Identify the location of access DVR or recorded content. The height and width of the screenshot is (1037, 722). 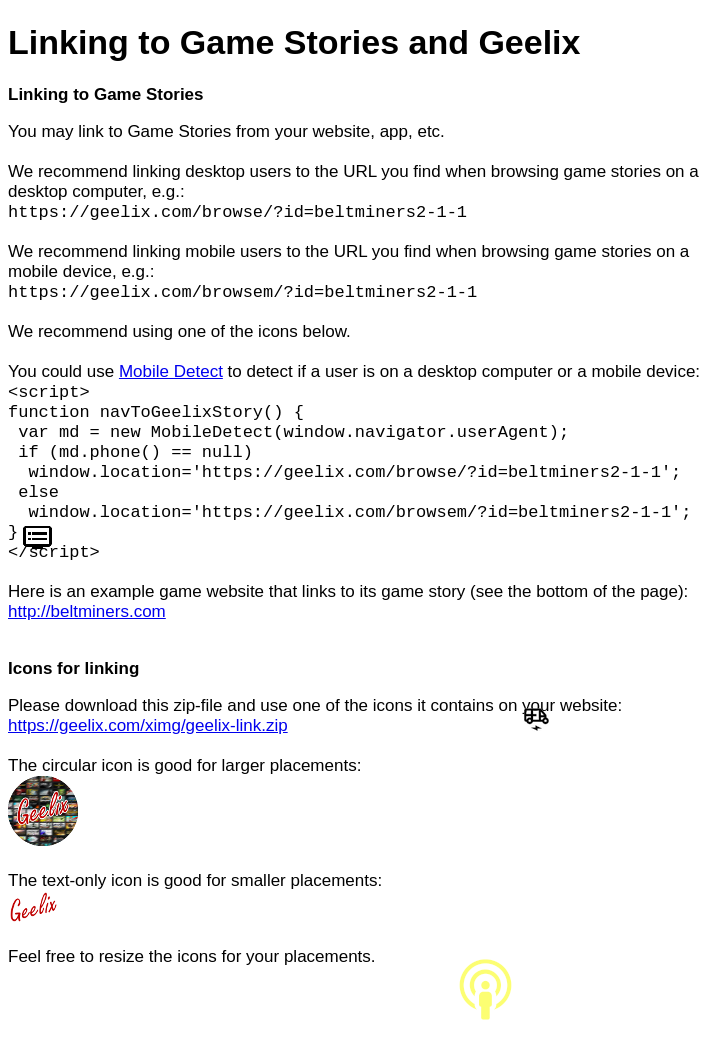
(37, 537).